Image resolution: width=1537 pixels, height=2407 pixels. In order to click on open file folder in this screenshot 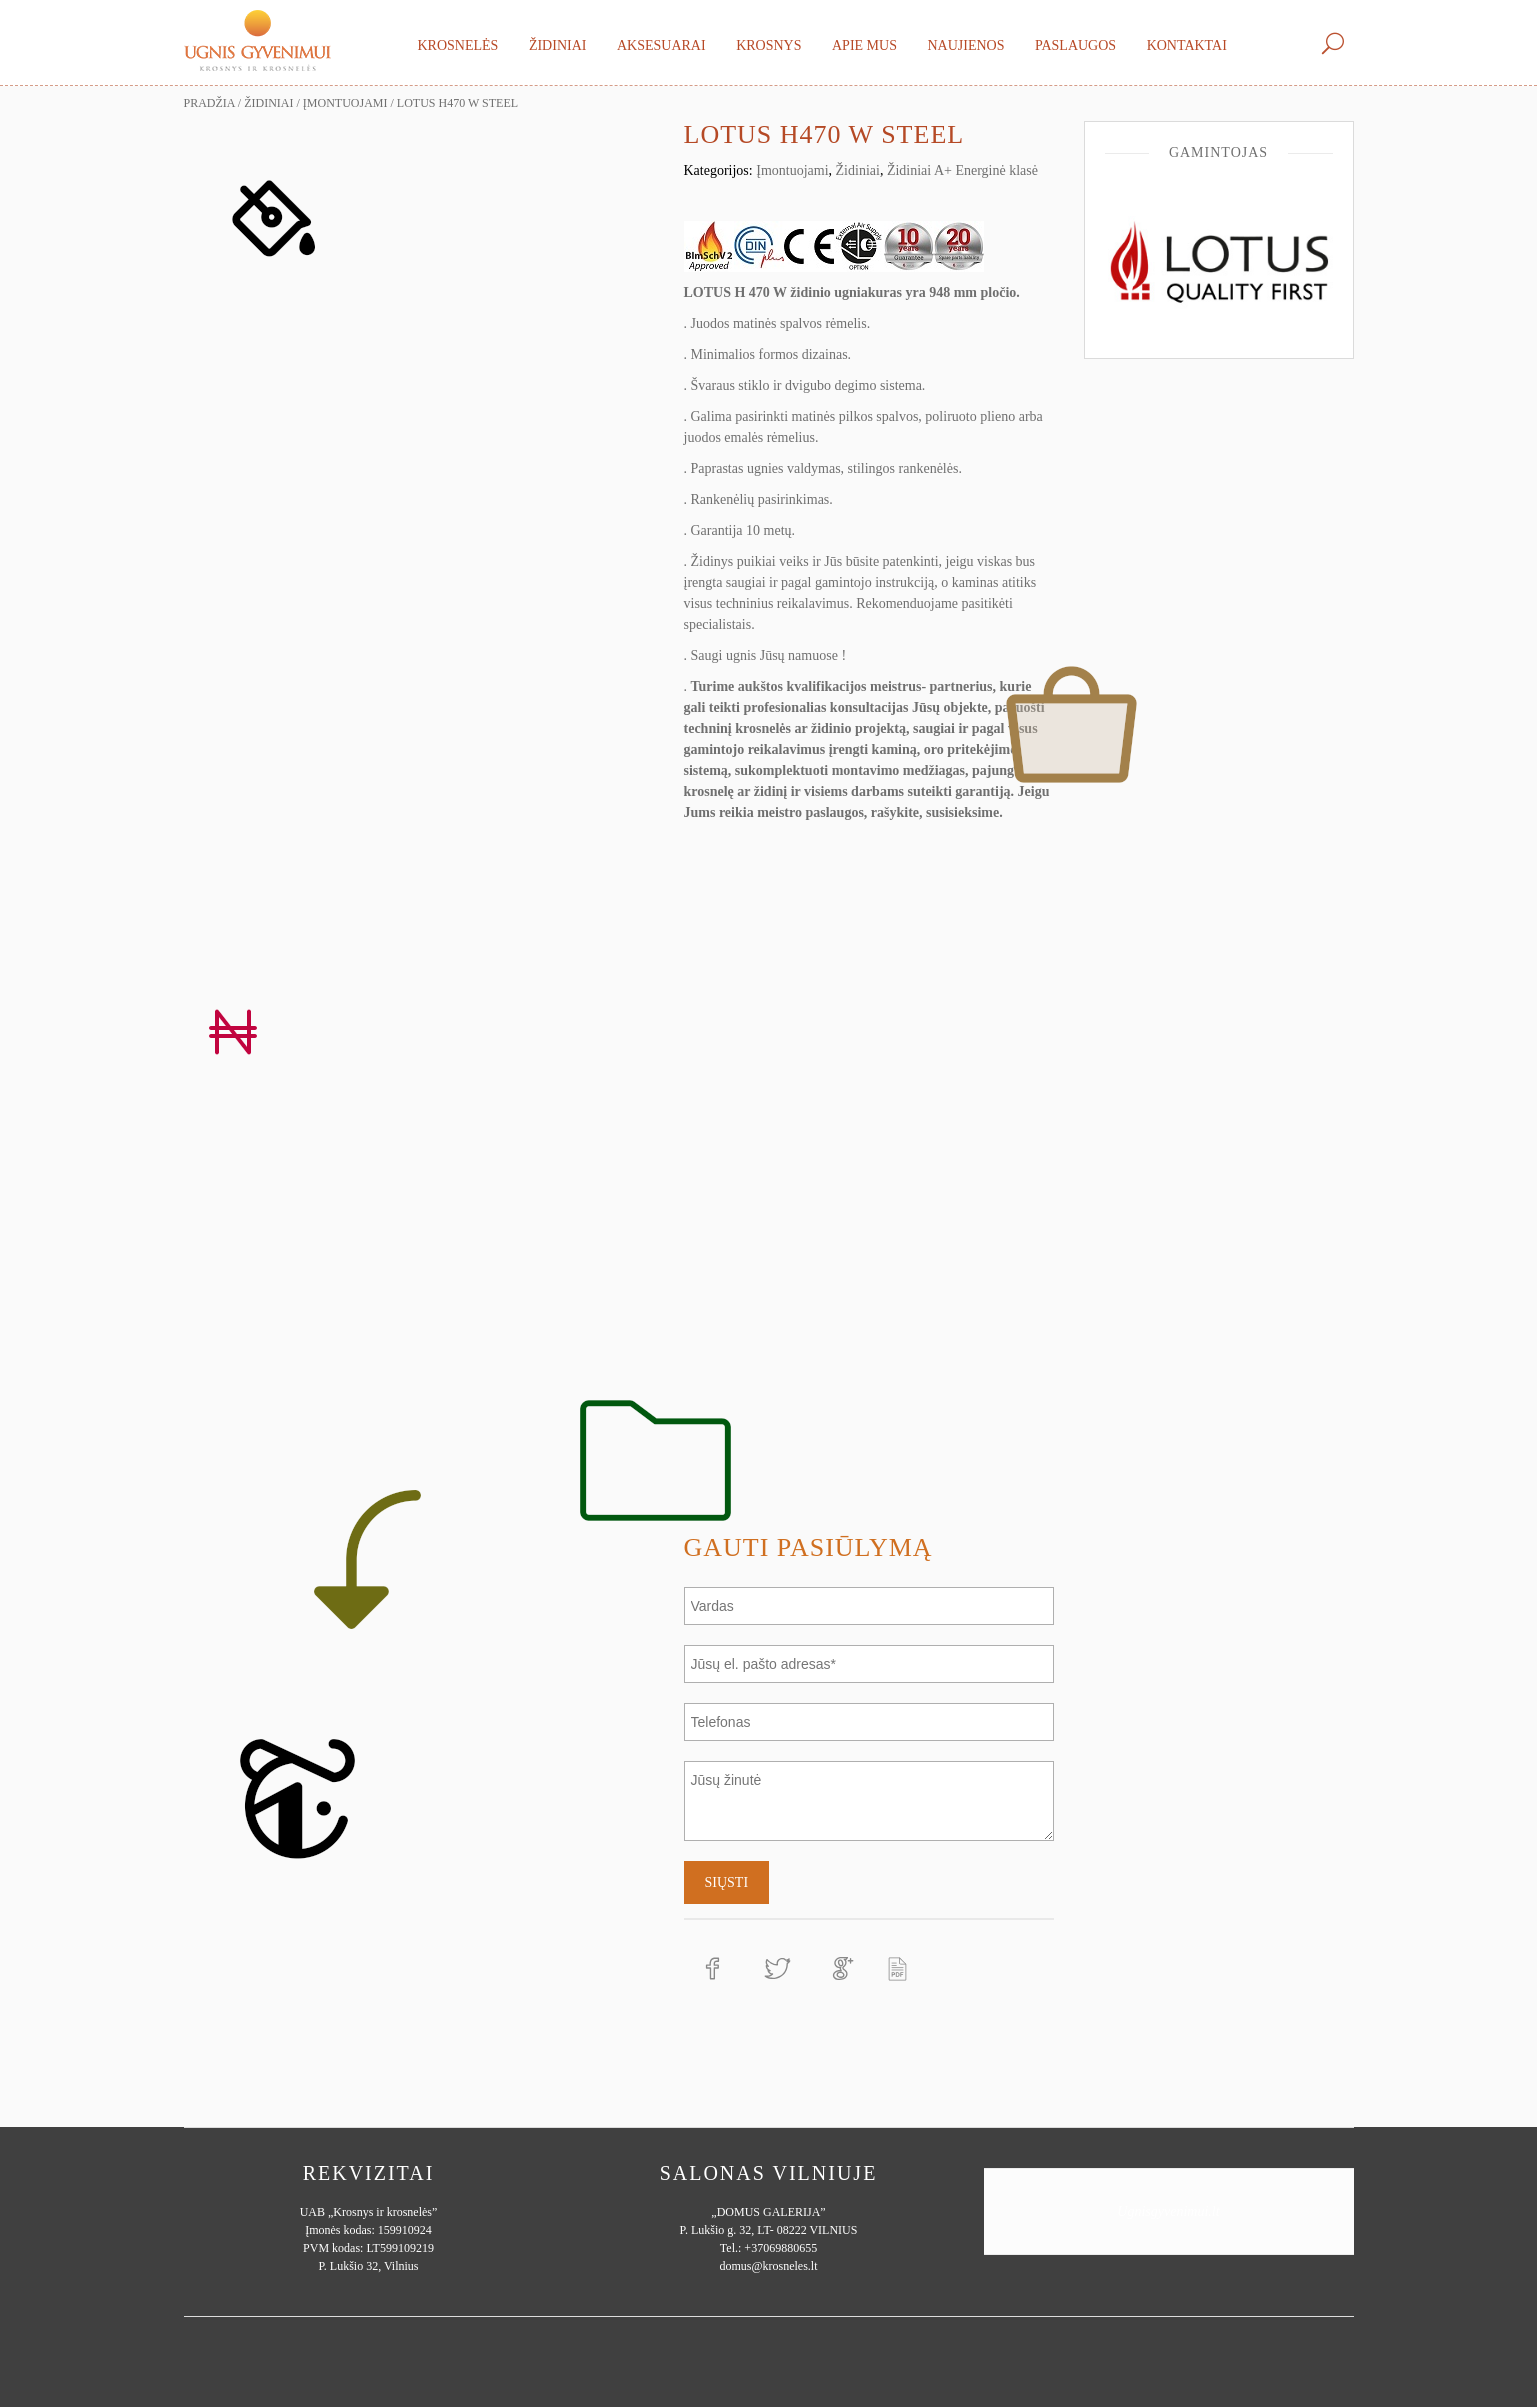, I will do `click(655, 1457)`.